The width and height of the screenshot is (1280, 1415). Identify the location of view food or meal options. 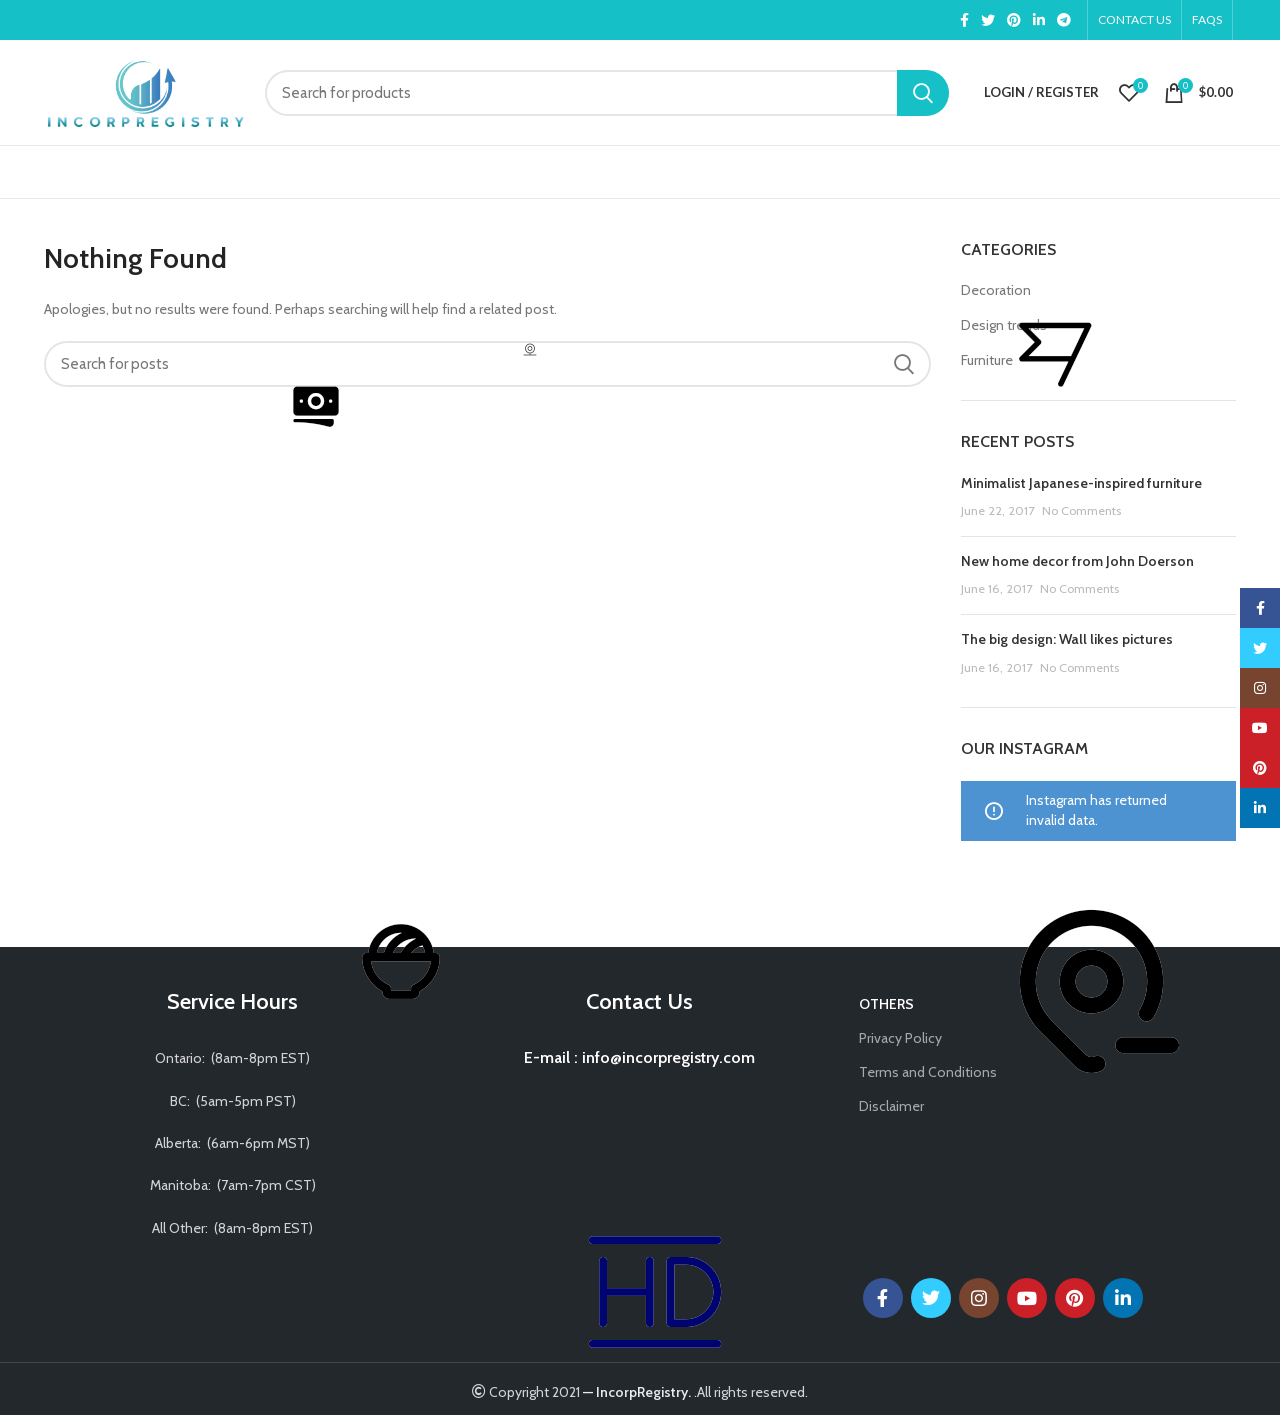
(401, 963).